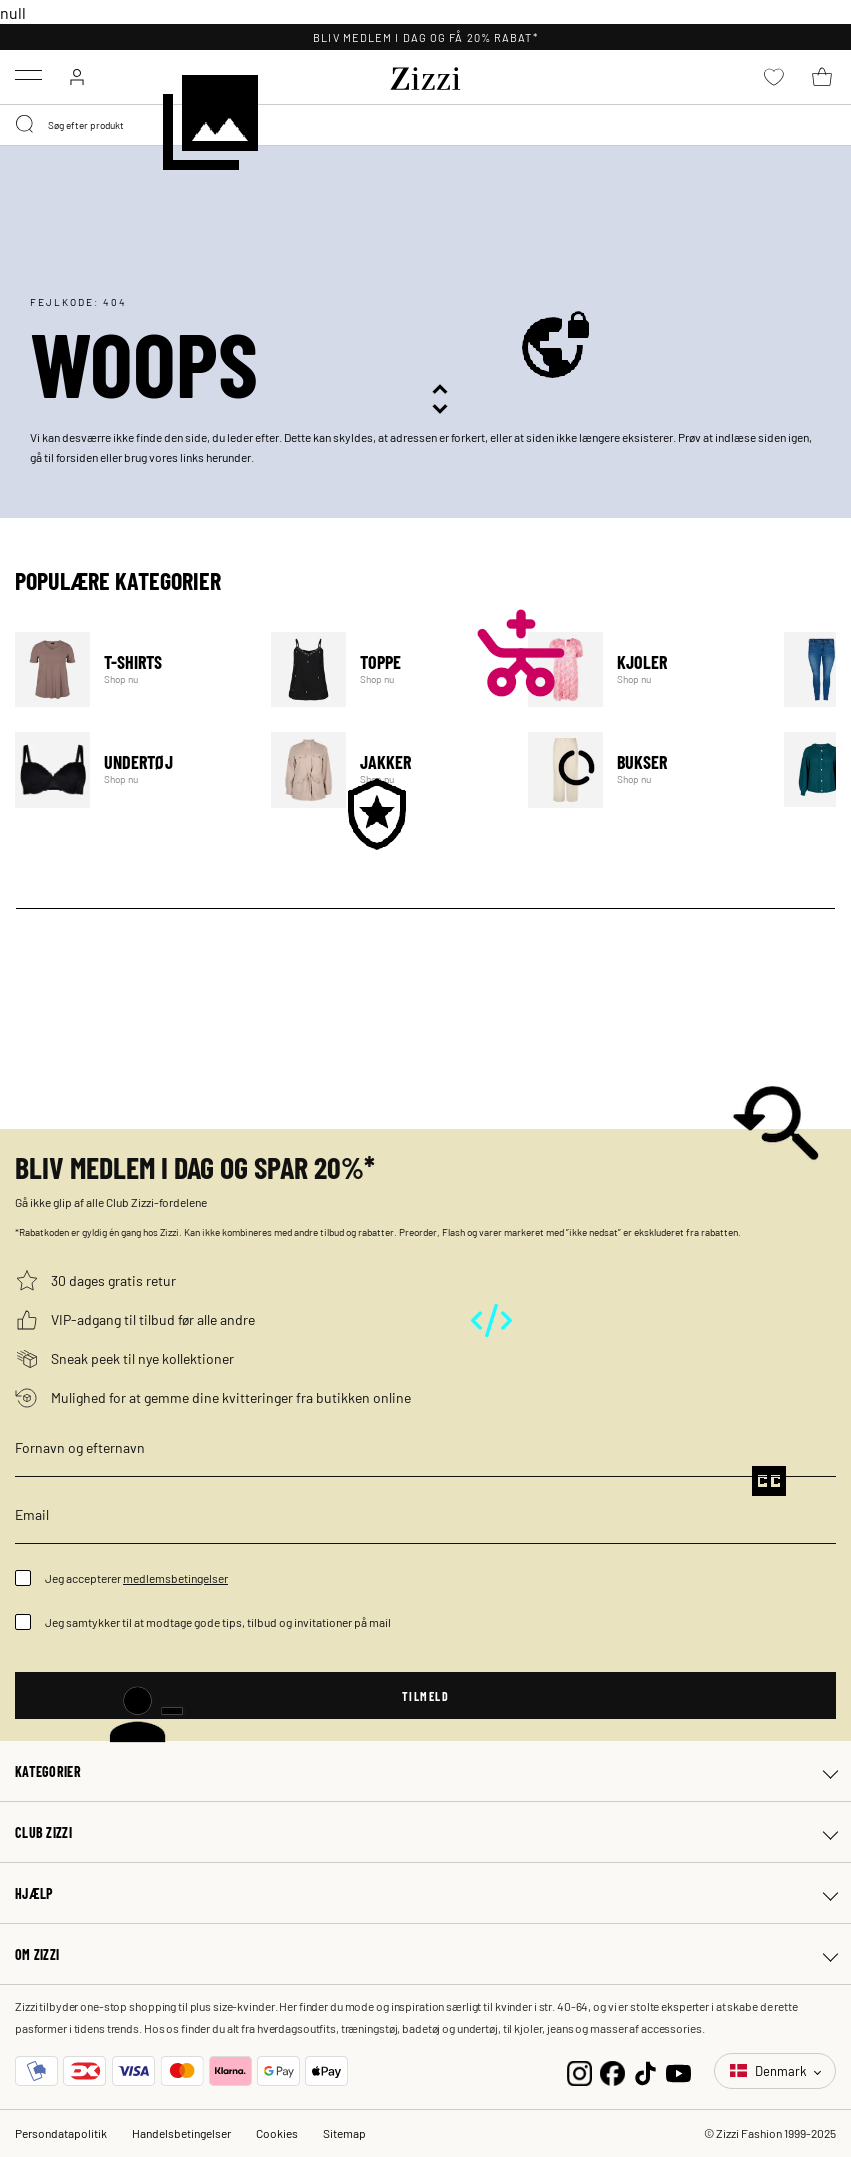  I want to click on enable closed captions for video content, so click(769, 1481).